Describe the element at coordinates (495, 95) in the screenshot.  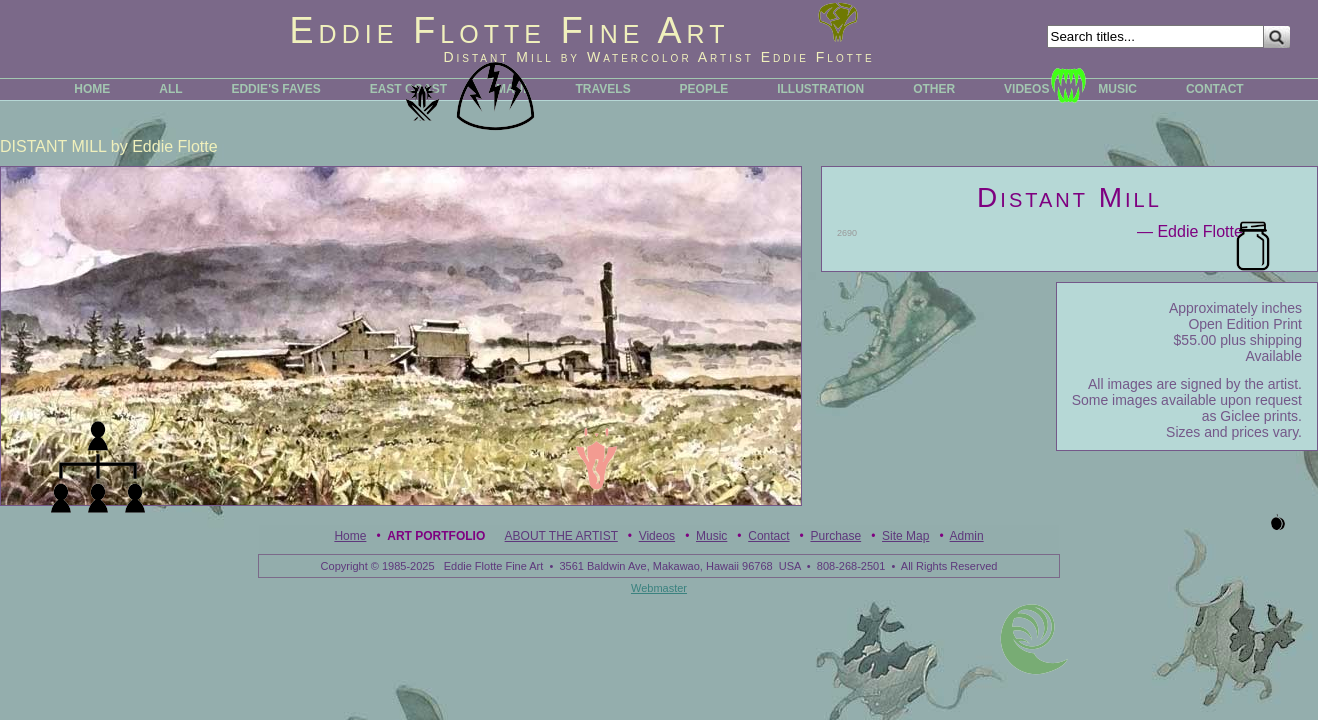
I see `activate energy shield or barrier` at that location.